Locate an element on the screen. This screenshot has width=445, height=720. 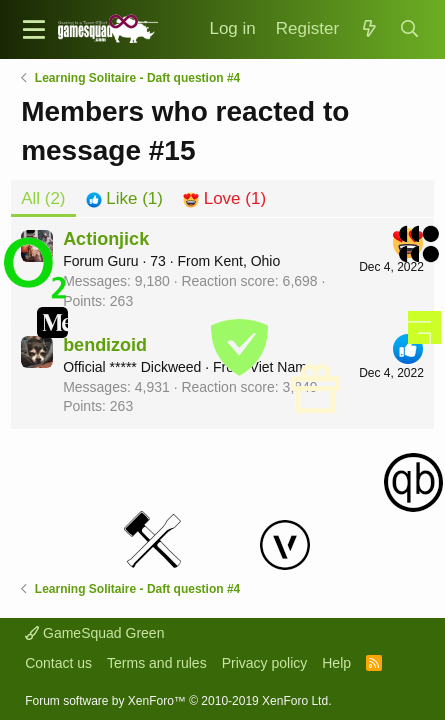
open AdGuard ad-blocking settings is located at coordinates (239, 347).